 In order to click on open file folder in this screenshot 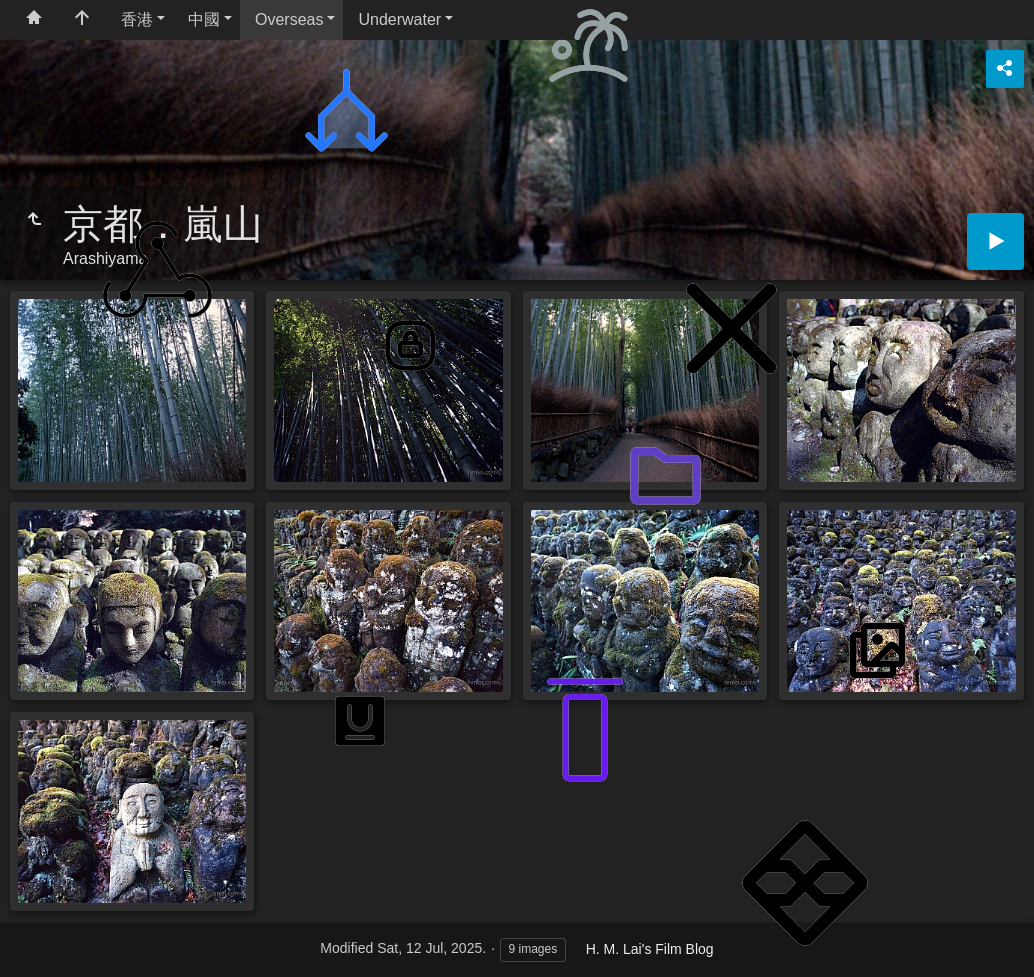, I will do `click(665, 474)`.